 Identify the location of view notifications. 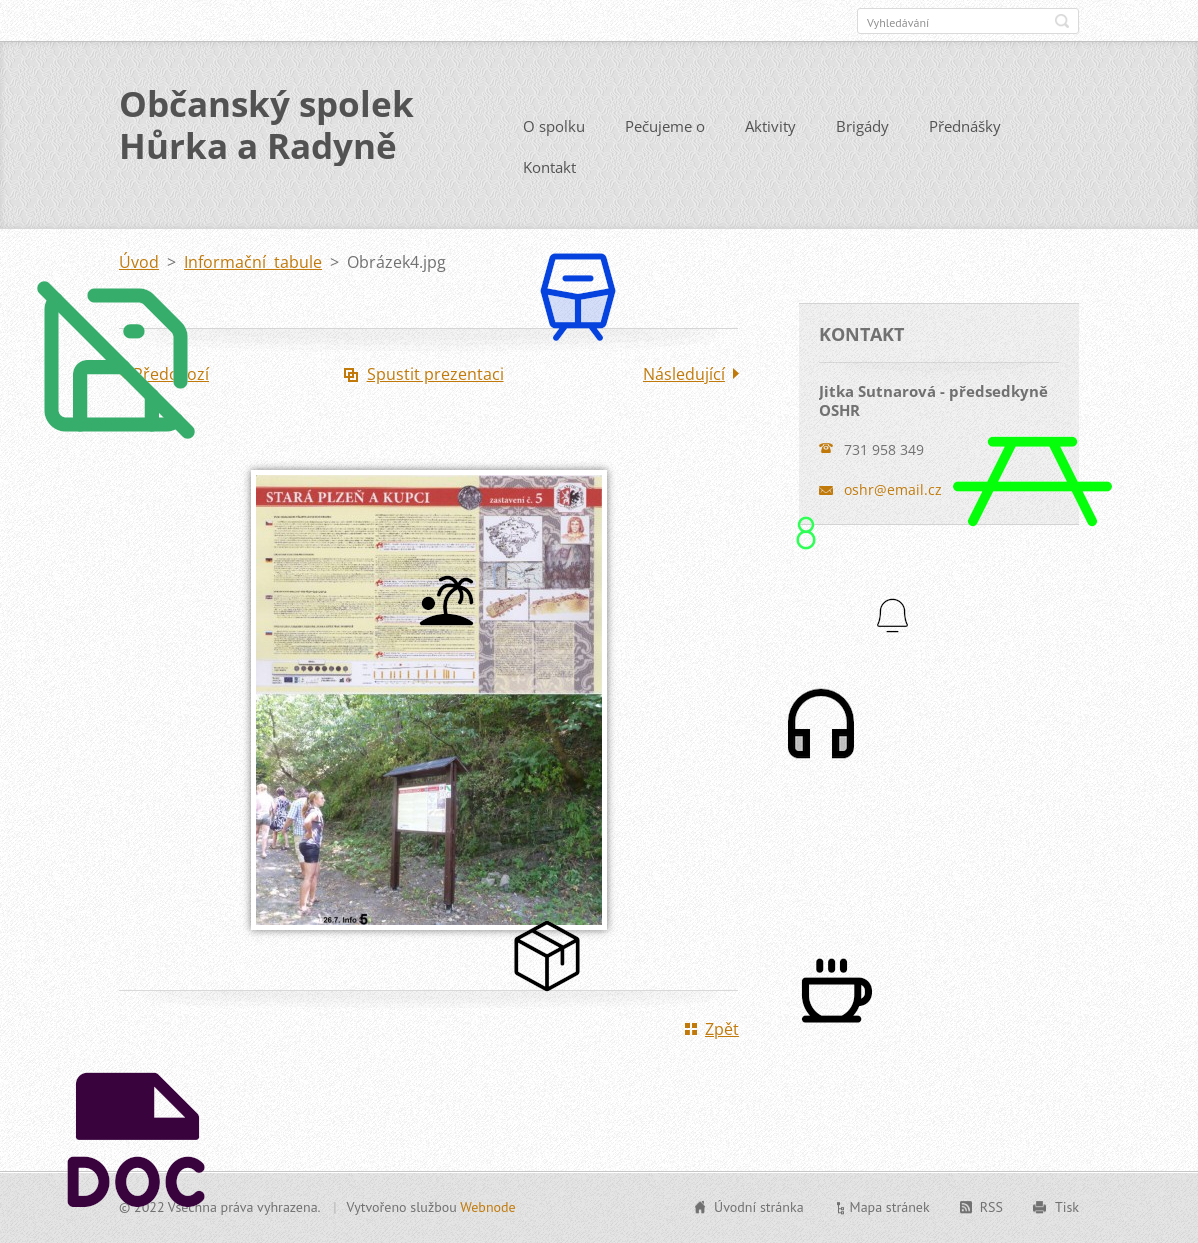
(892, 615).